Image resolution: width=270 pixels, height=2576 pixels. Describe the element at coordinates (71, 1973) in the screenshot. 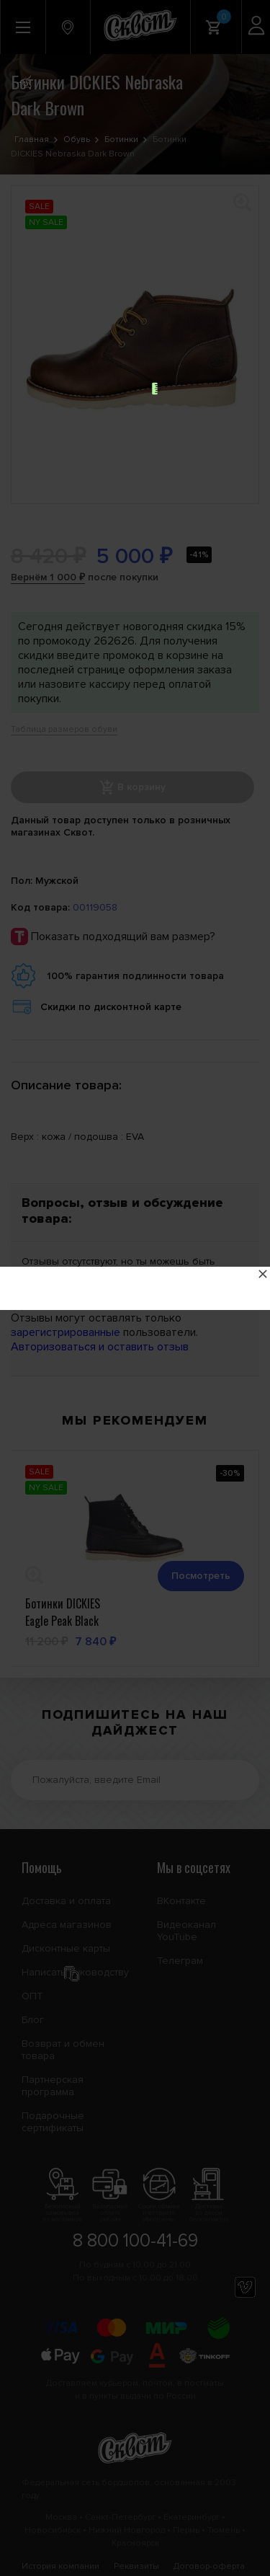

I see `copy file to clipboard` at that location.